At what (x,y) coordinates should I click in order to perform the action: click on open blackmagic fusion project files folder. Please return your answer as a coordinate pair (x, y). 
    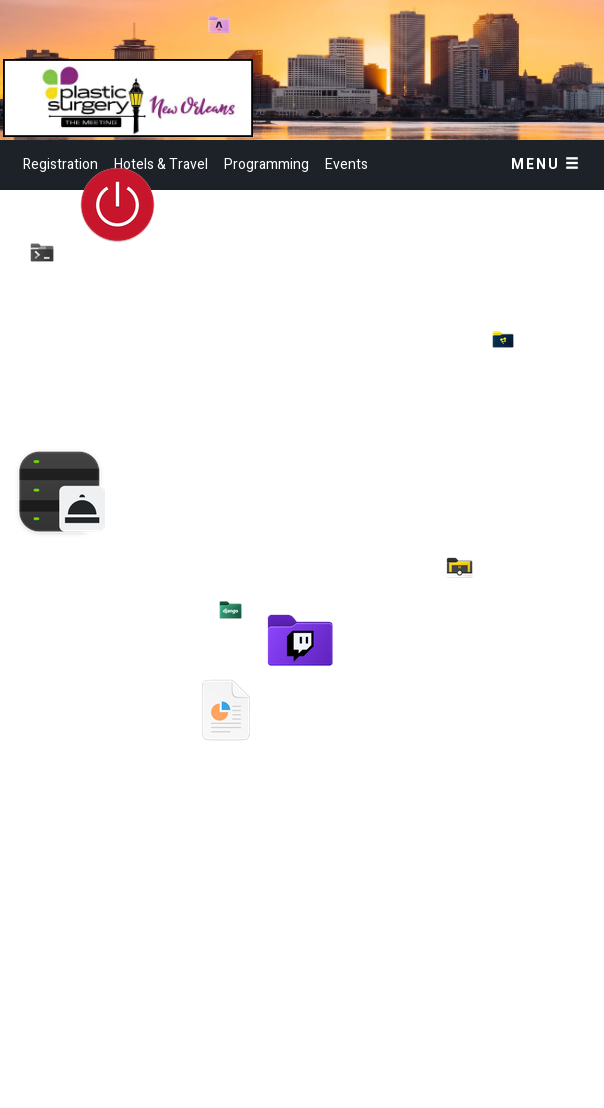
    Looking at the image, I should click on (503, 340).